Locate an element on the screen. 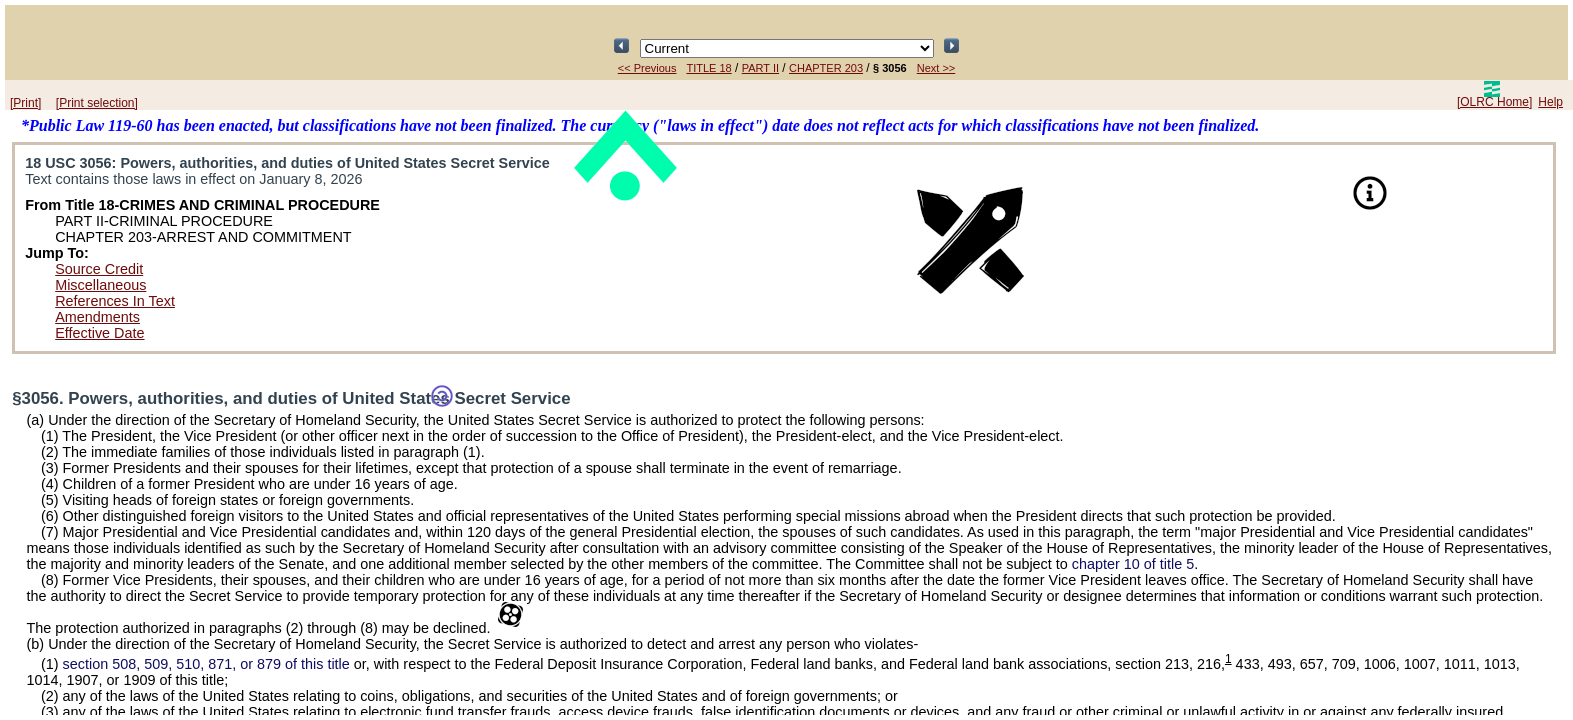  indicates copyleft licensing for content or software is located at coordinates (442, 396).